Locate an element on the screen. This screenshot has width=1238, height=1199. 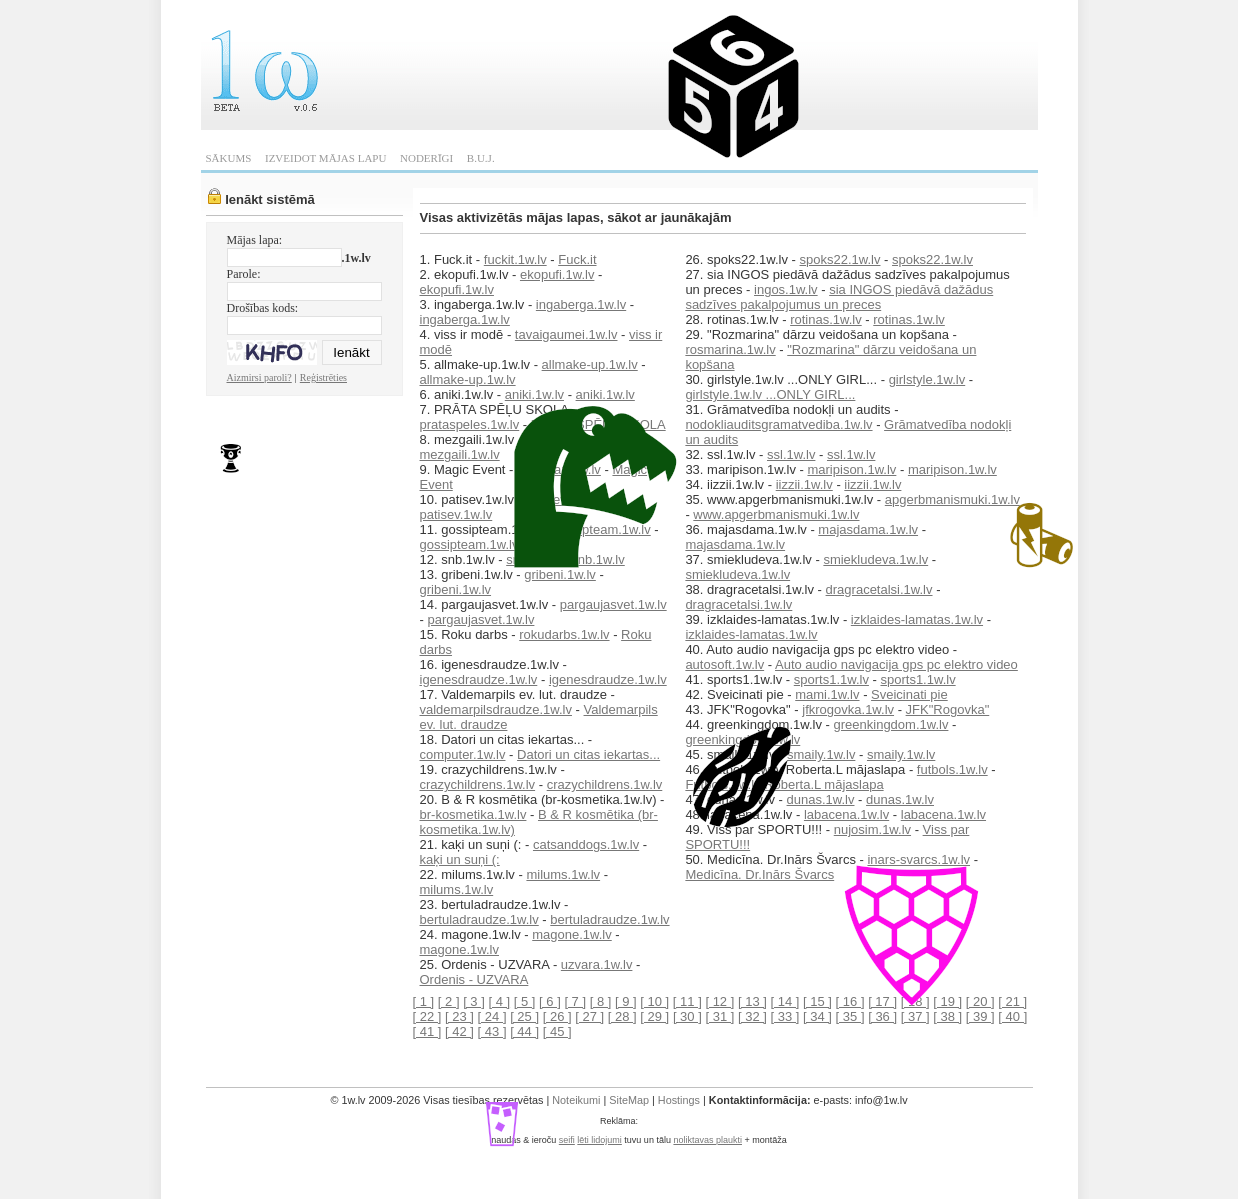
view achievements or trophies is located at coordinates (230, 458).